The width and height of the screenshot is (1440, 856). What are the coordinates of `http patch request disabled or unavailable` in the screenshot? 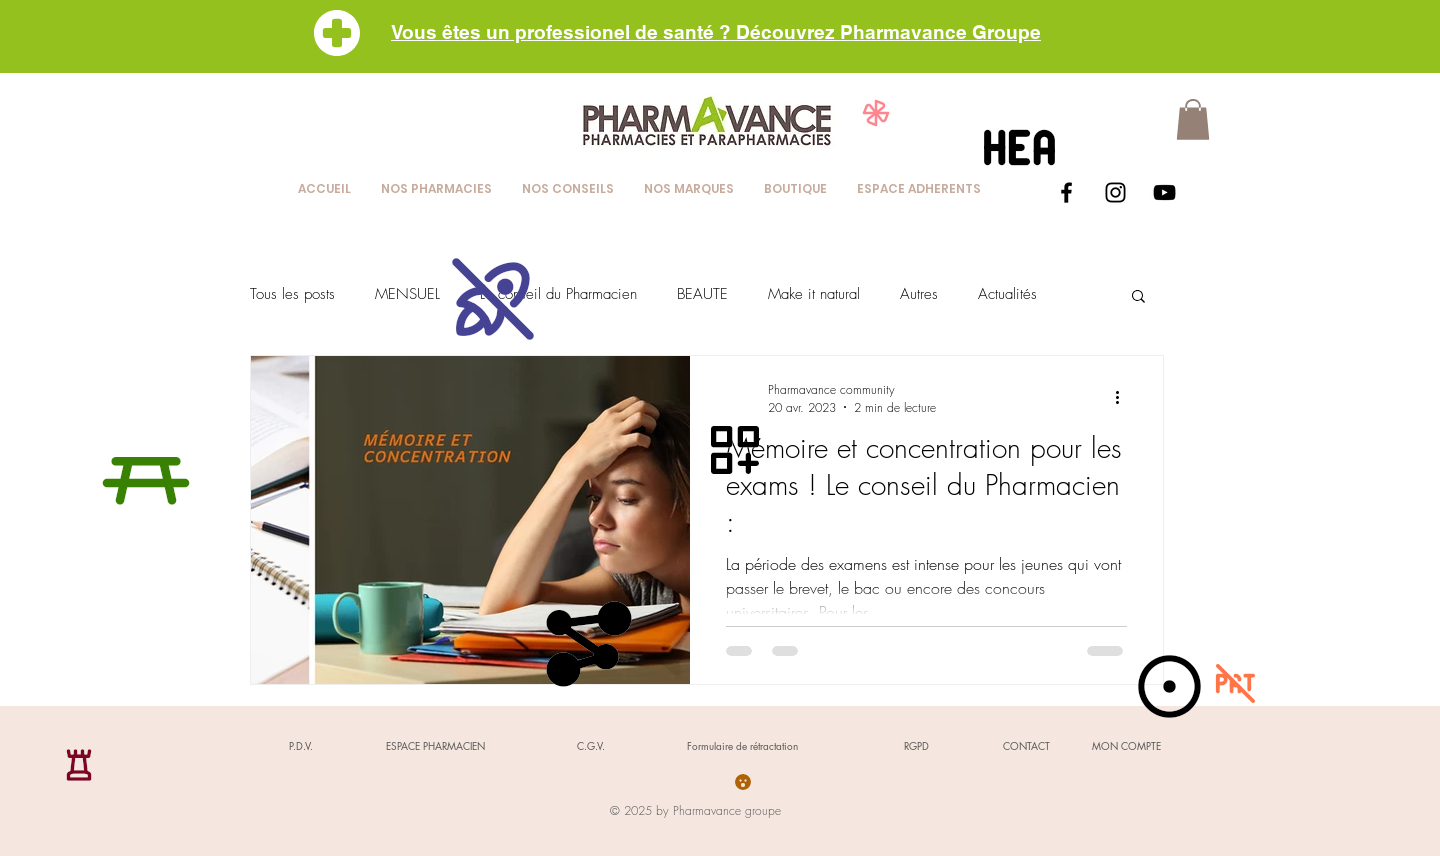 It's located at (1235, 683).